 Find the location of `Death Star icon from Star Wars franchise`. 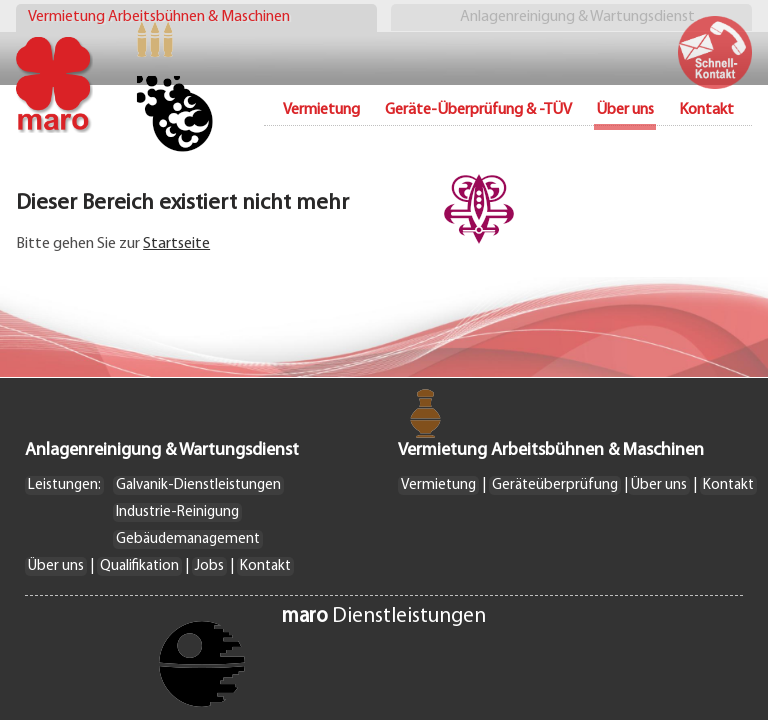

Death Star icon from Star Wars franchise is located at coordinates (202, 664).